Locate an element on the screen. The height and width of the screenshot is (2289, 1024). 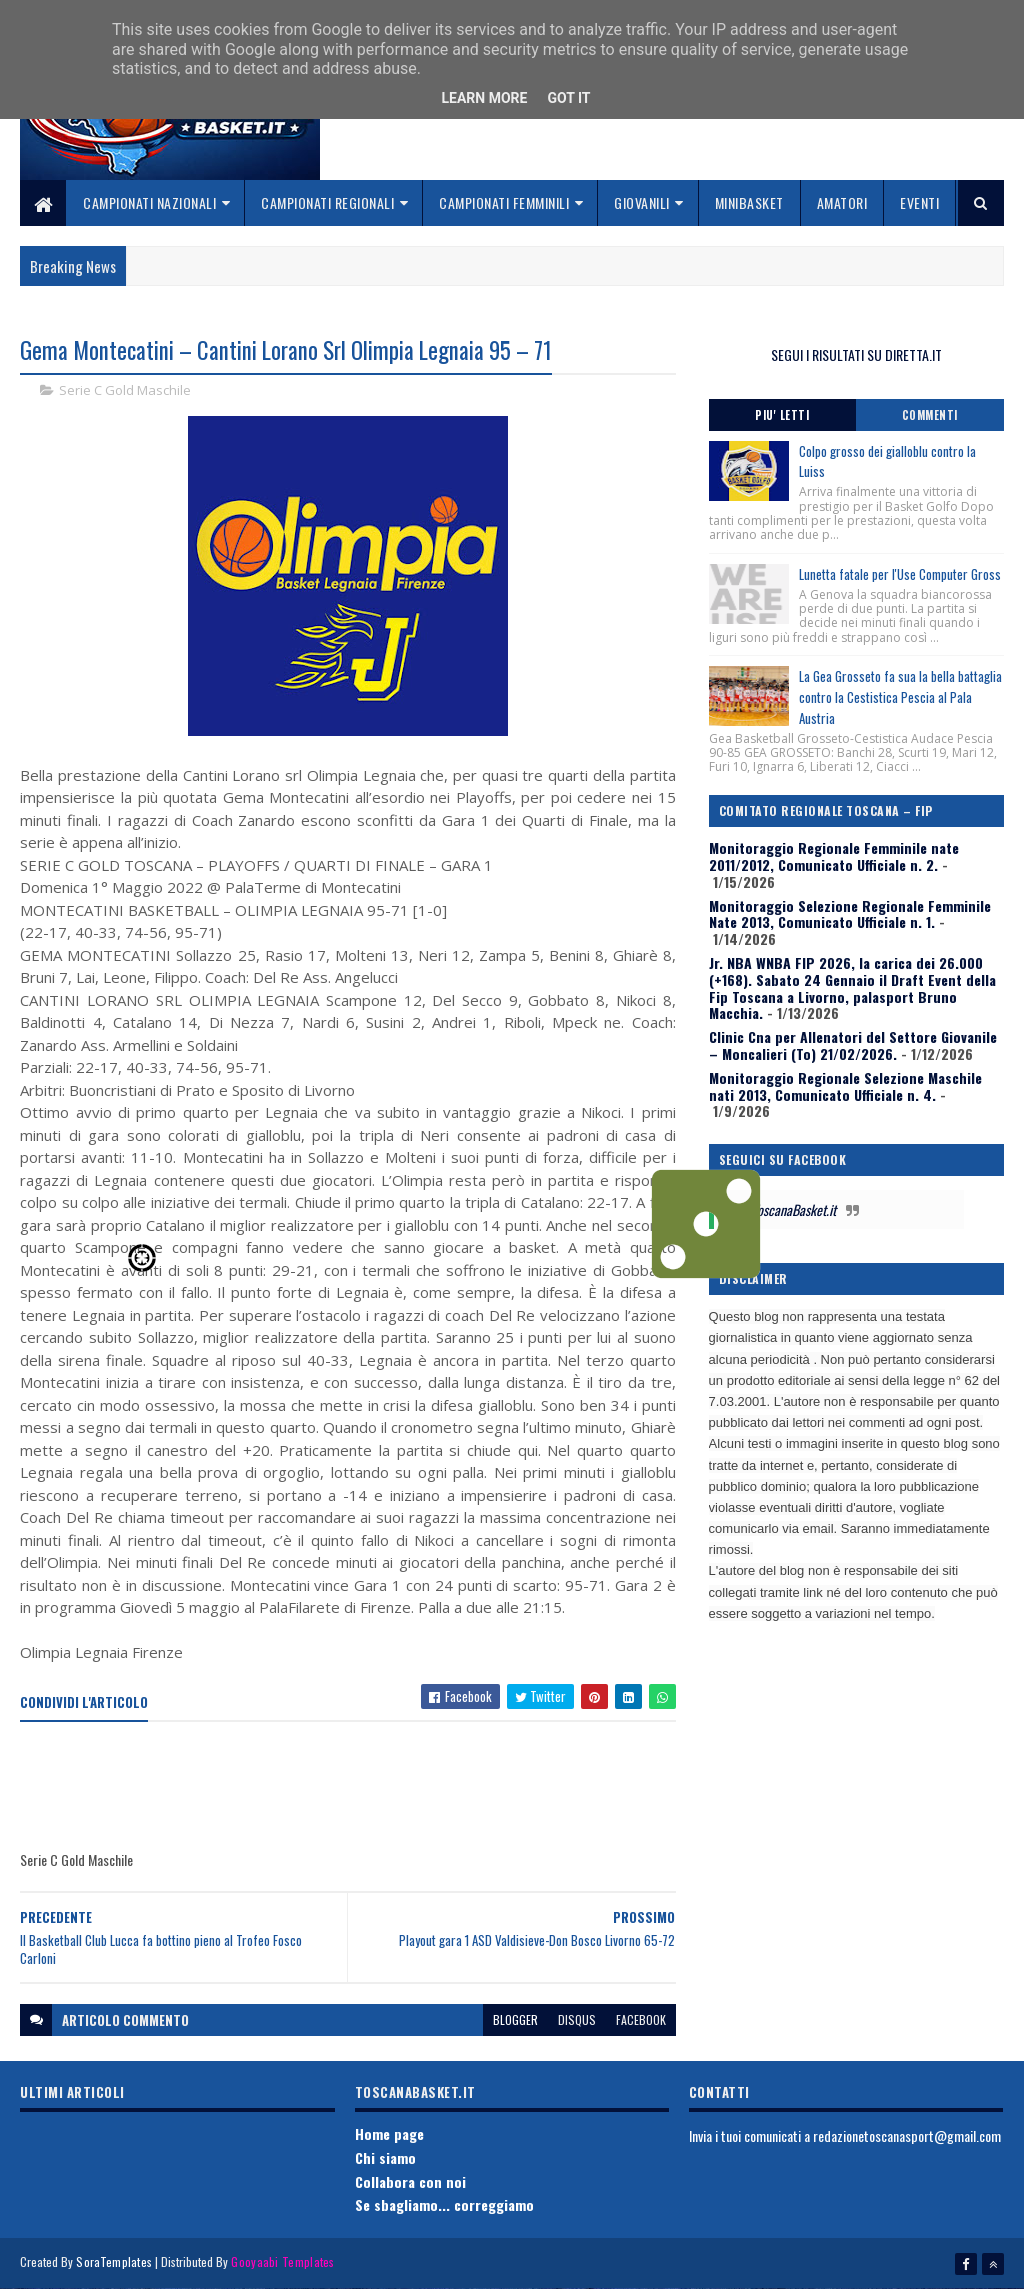
roll the dice or randomize is located at coordinates (706, 1224).